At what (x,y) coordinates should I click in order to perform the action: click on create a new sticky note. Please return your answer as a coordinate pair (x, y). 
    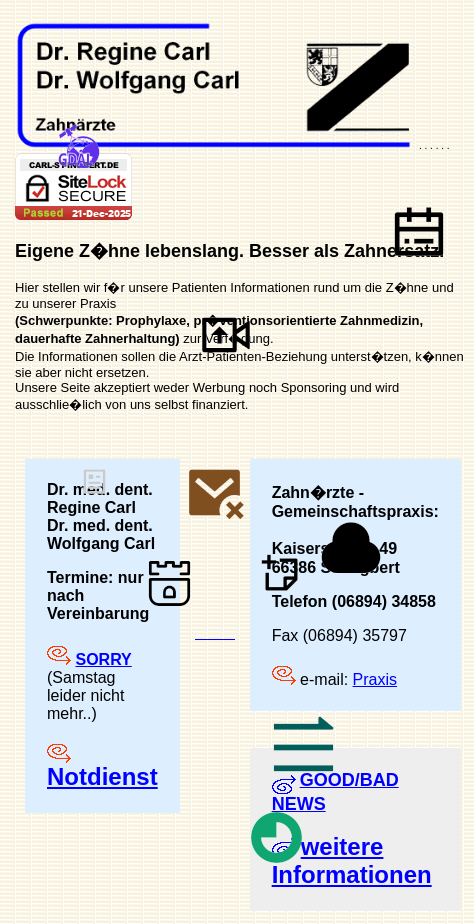
    Looking at the image, I should click on (281, 574).